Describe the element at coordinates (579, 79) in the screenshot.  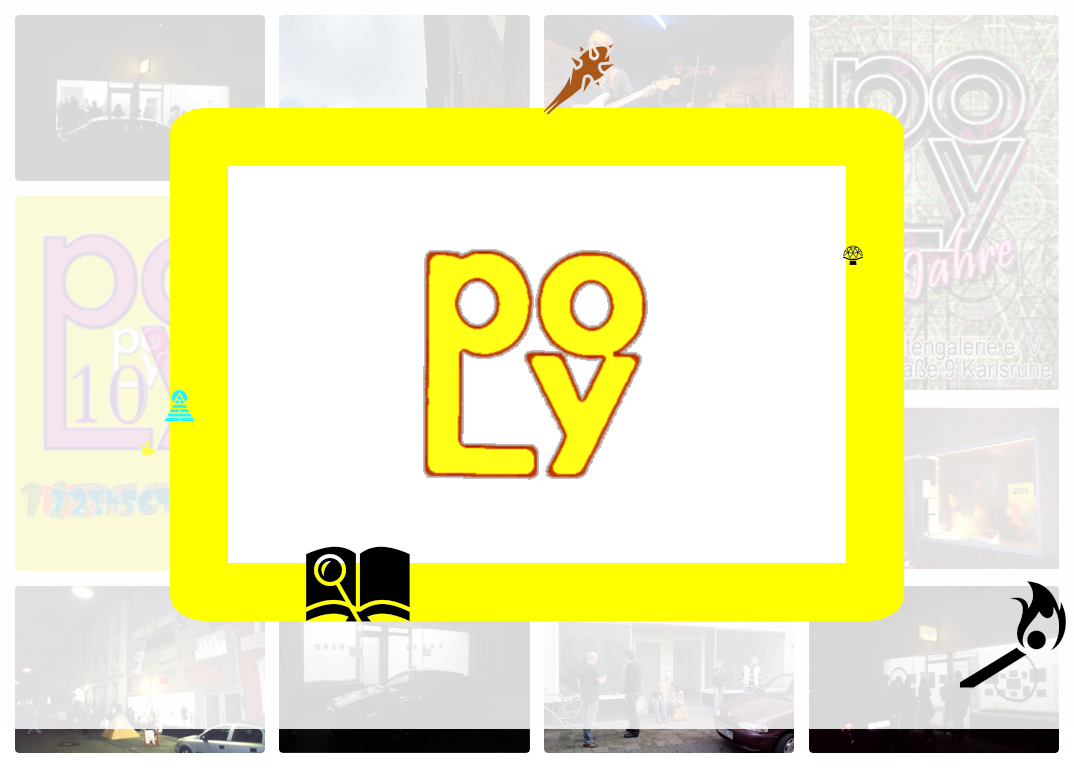
I see `equip a wooden club weapon` at that location.